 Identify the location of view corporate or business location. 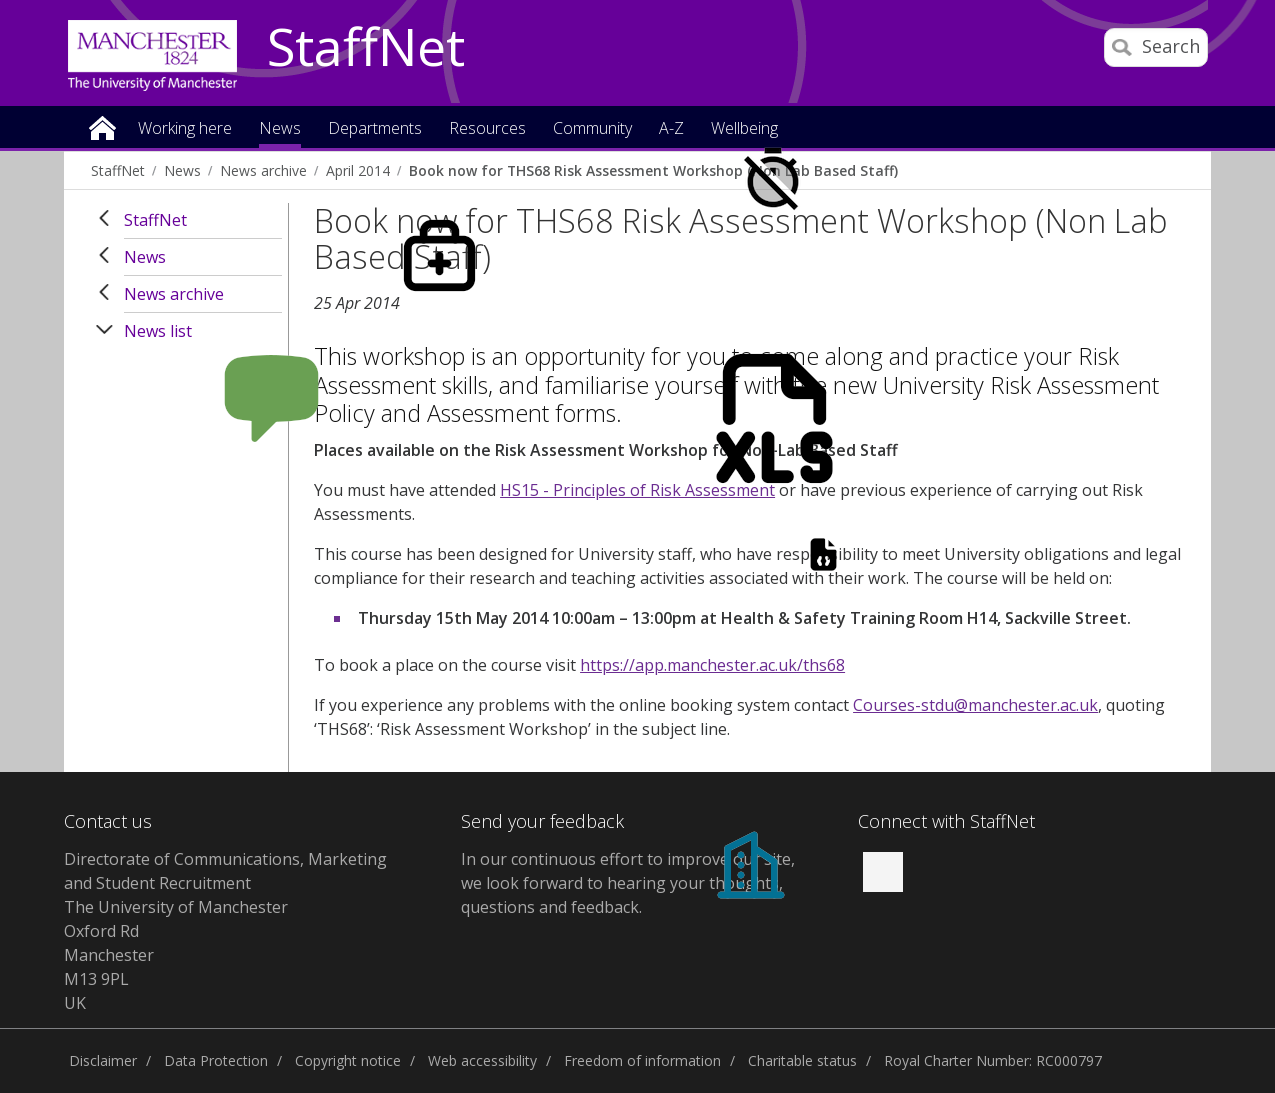
(751, 865).